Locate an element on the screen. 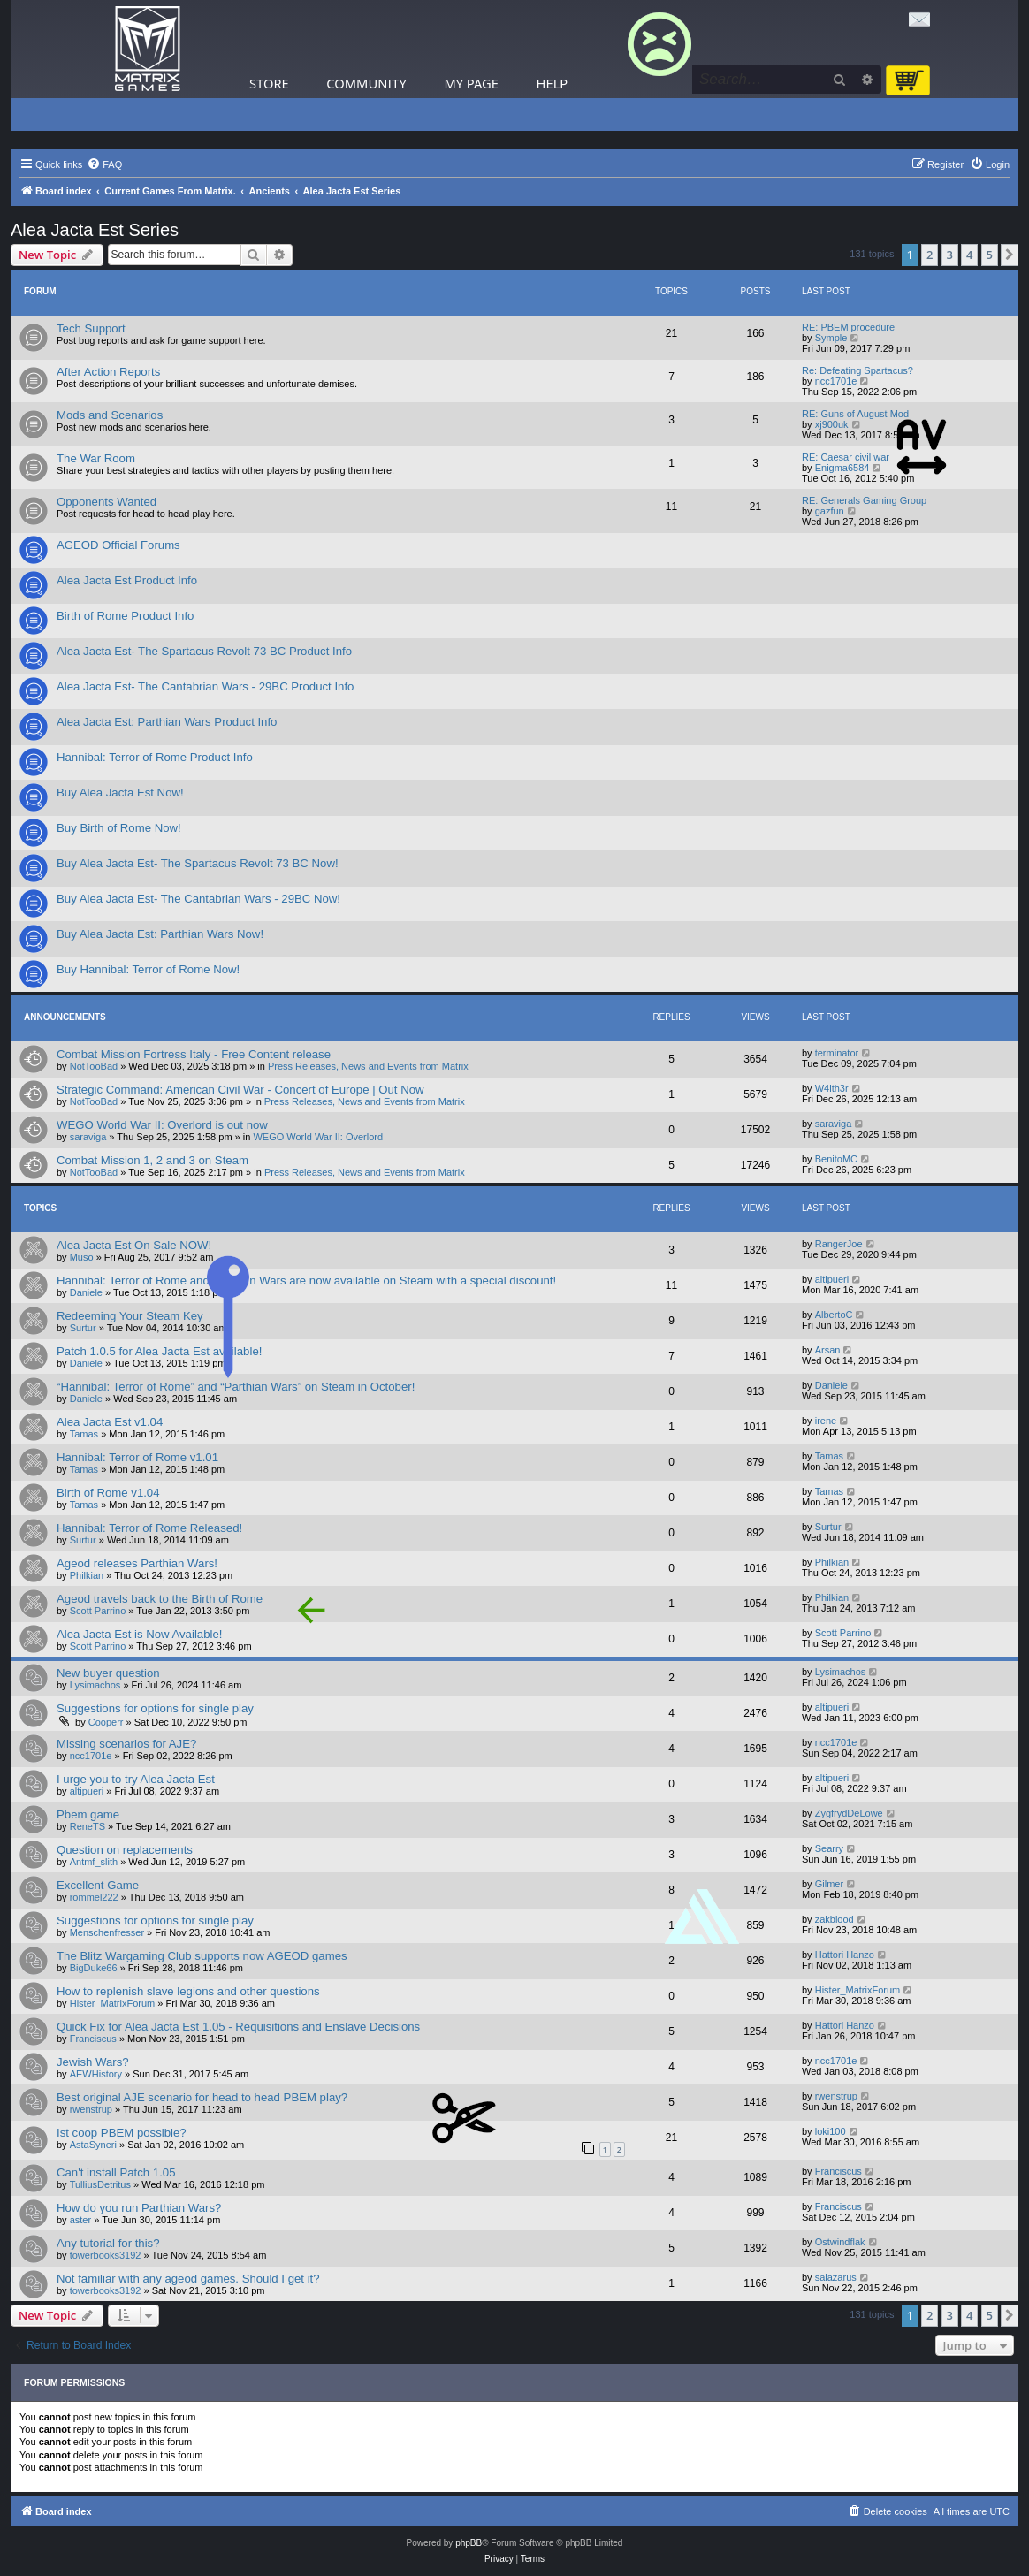  indicates user fatigue or exhaustion status is located at coordinates (659, 44).